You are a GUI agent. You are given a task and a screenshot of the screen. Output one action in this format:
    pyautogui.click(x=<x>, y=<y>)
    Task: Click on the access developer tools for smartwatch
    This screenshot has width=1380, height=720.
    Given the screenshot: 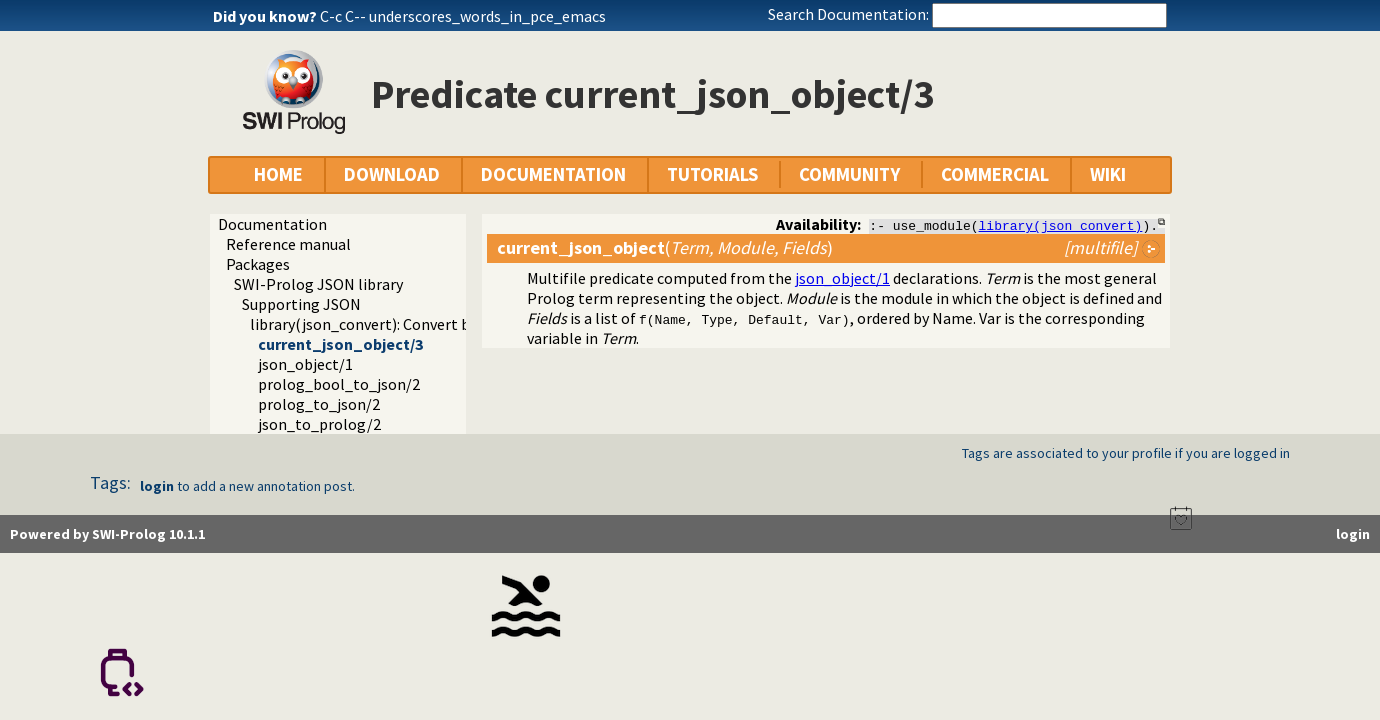 What is the action you would take?
    pyautogui.click(x=117, y=672)
    